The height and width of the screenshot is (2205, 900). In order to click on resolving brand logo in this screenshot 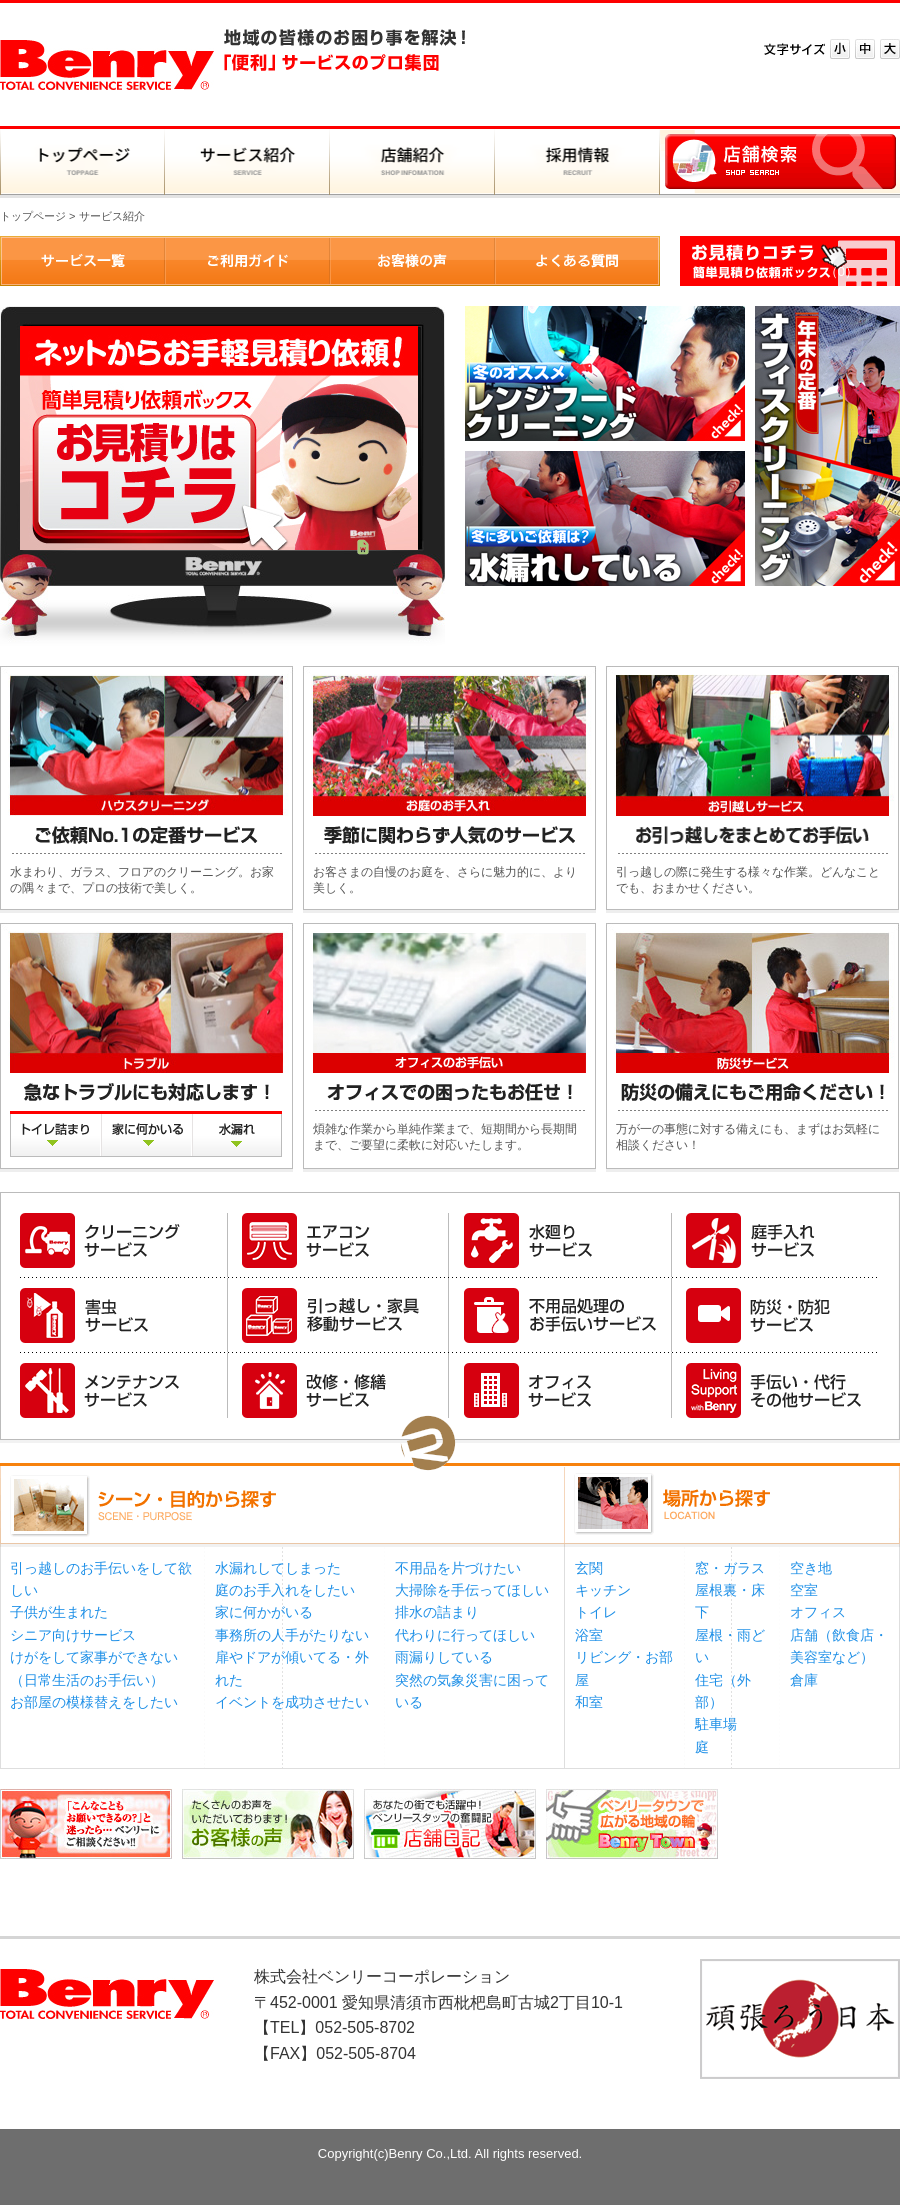, I will do `click(428, 1443)`.